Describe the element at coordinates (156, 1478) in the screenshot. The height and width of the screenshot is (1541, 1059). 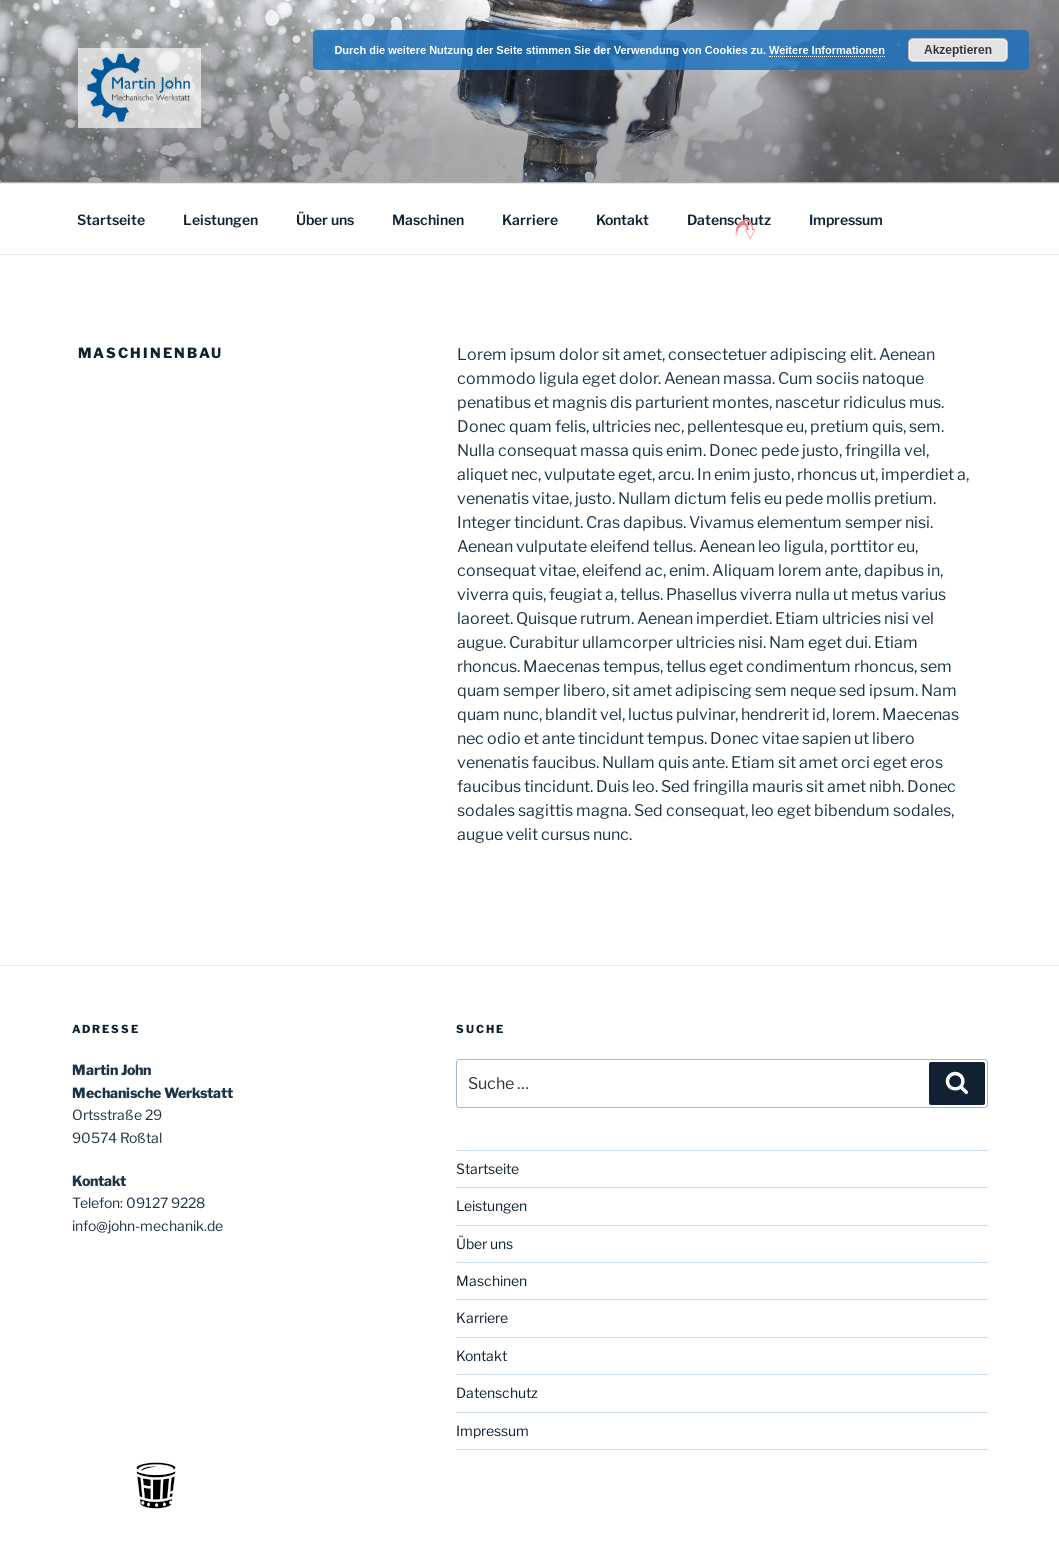
I see `indicates a full inventory or storage container` at that location.